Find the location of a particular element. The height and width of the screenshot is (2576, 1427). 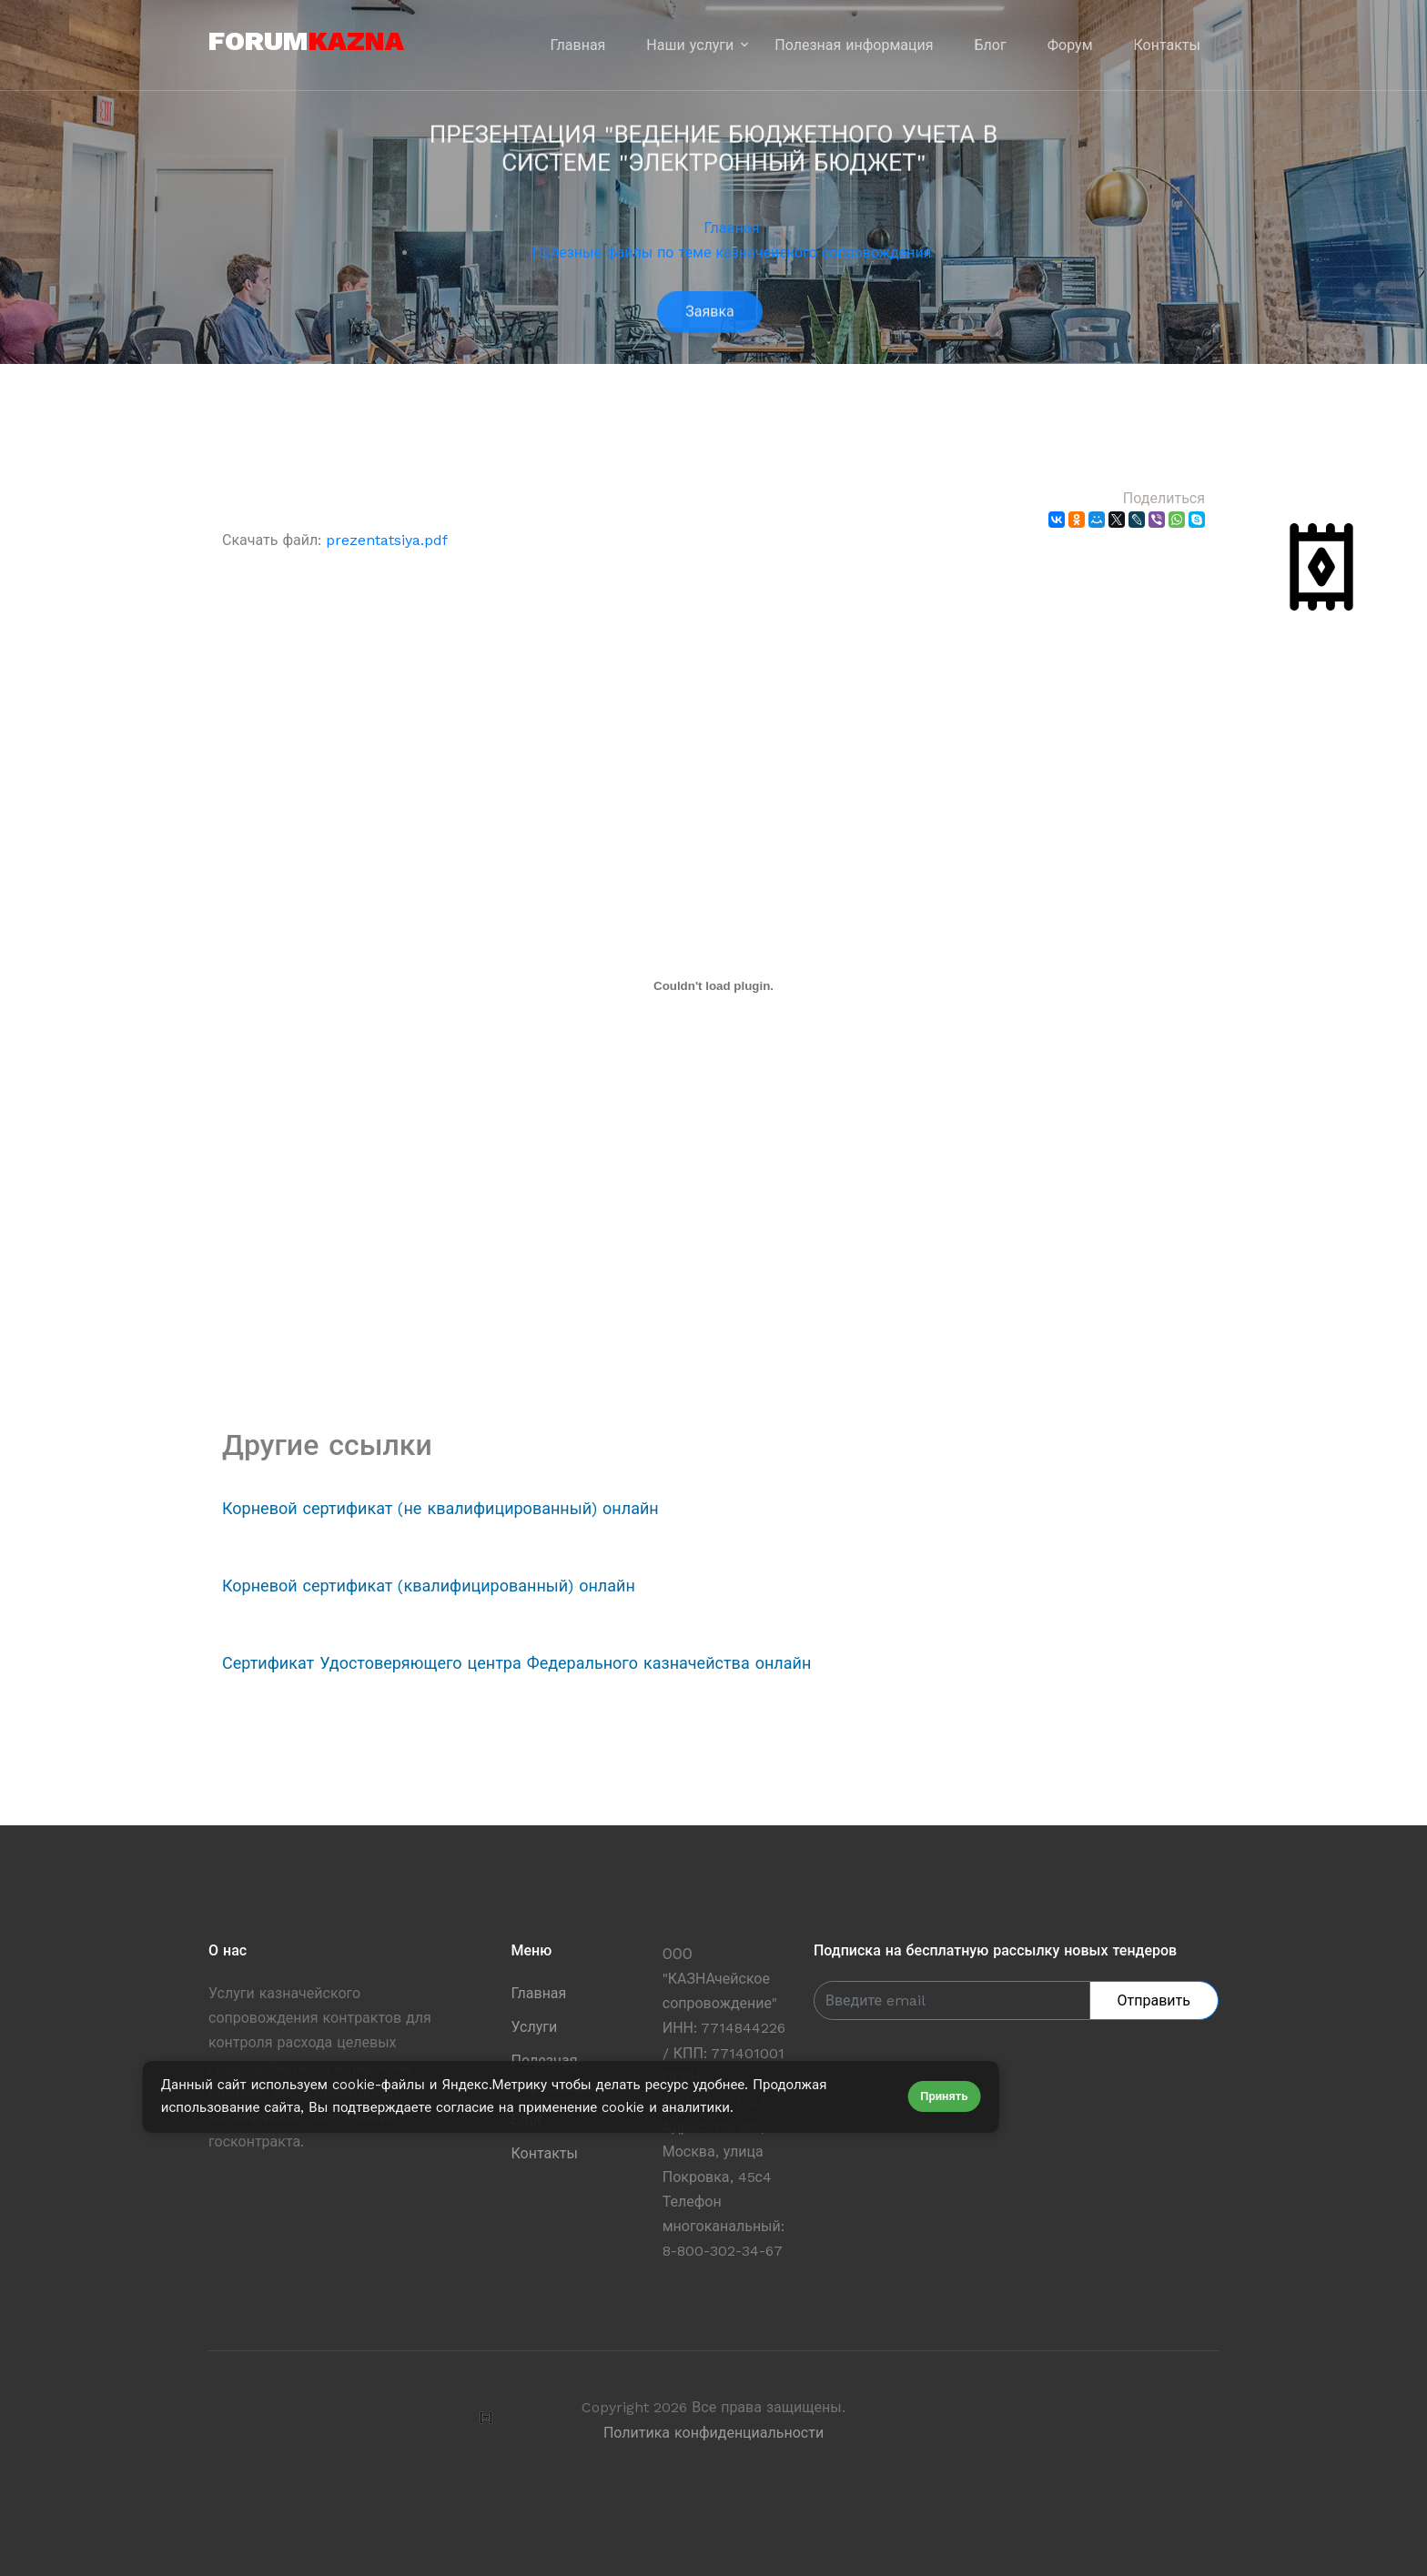

connect to matrix decentralized chat network is located at coordinates (486, 2418).